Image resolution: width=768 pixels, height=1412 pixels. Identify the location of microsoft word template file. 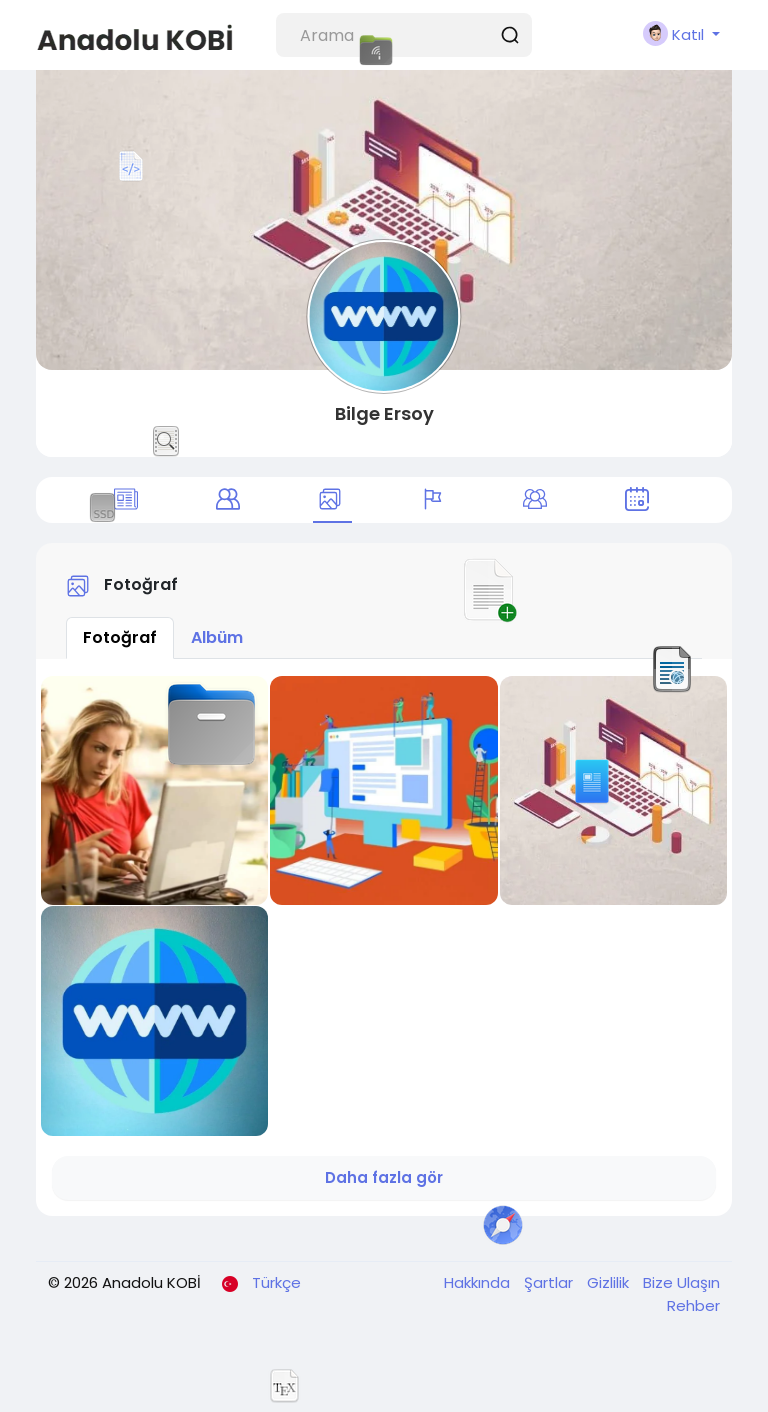
(592, 782).